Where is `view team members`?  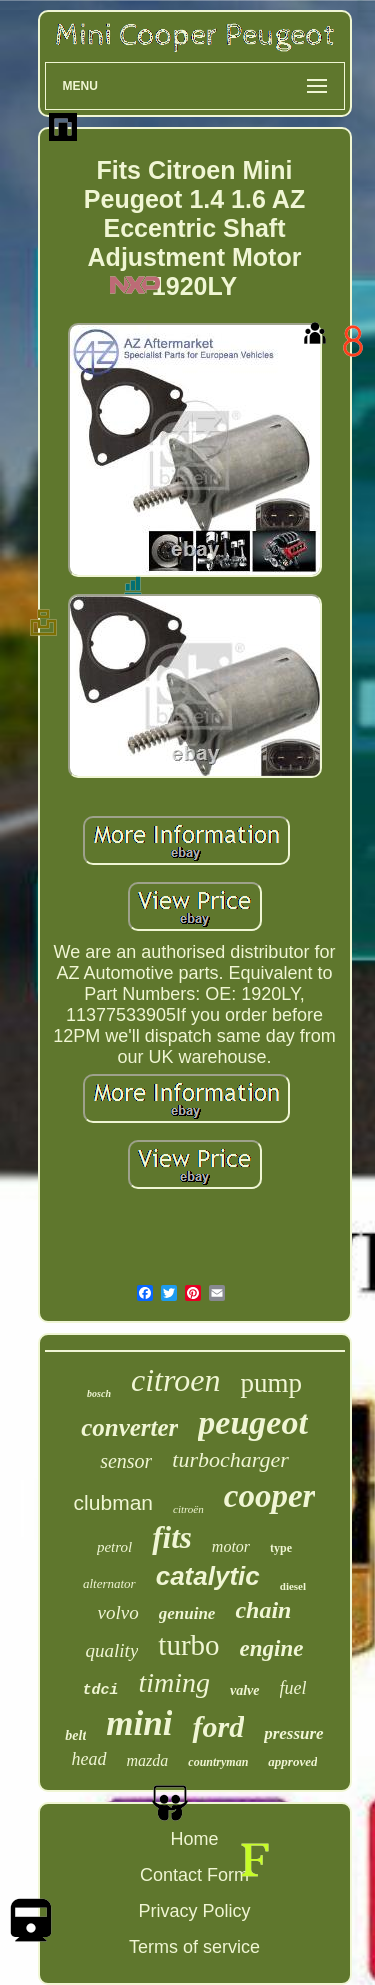 view team members is located at coordinates (315, 333).